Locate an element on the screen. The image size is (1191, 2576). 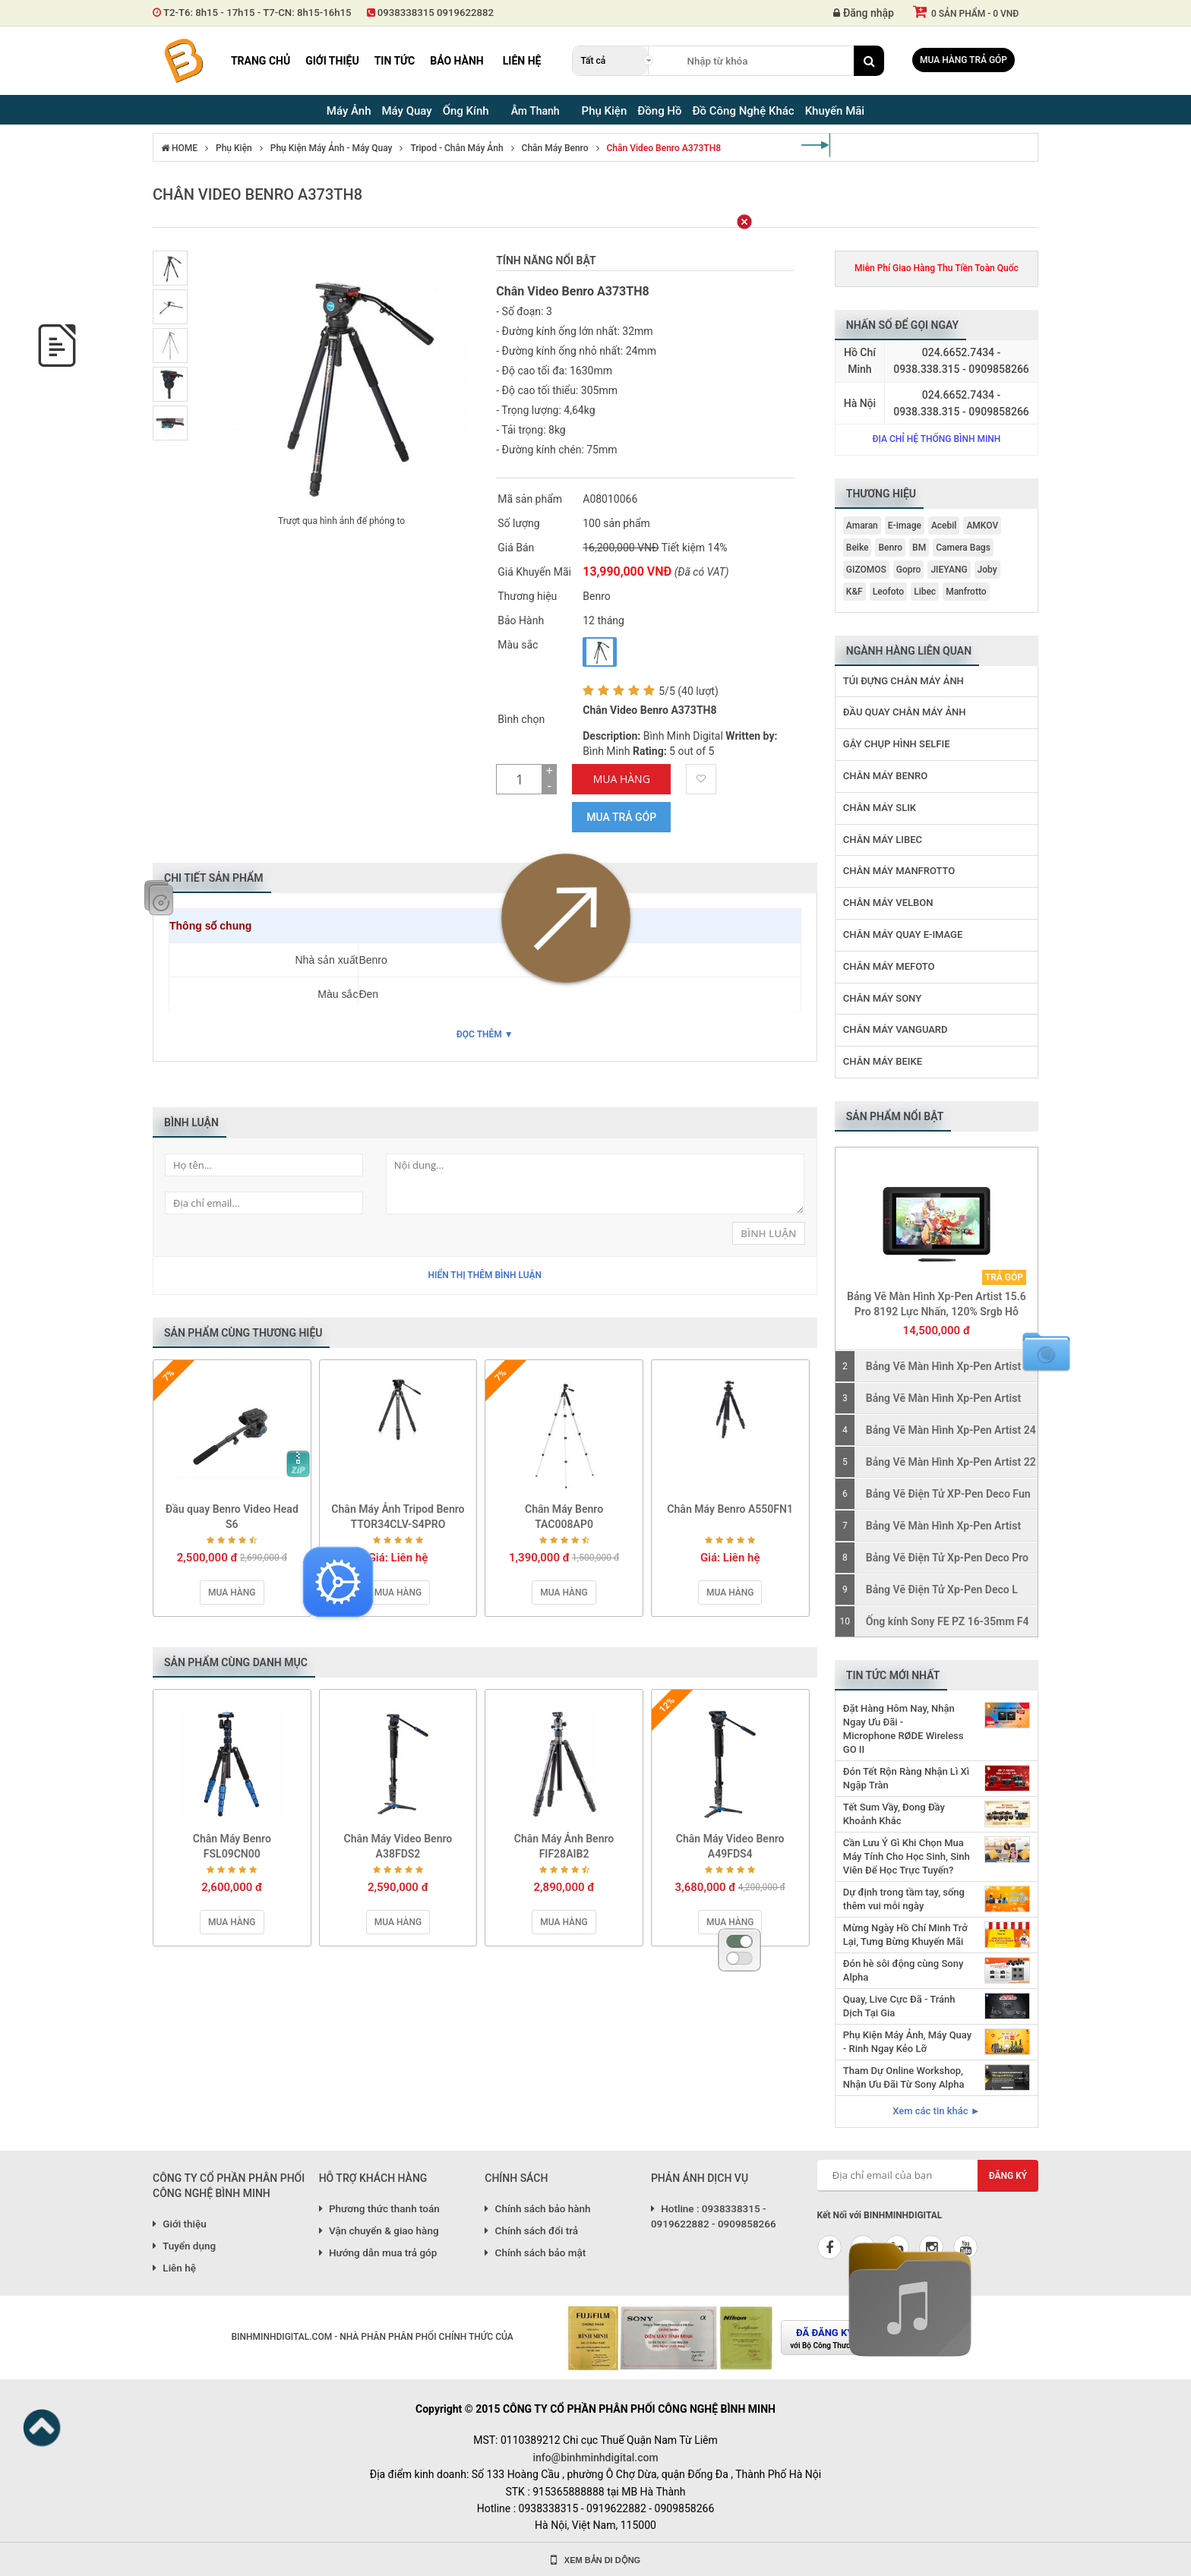
open Maxon application folder is located at coordinates (1046, 1351).